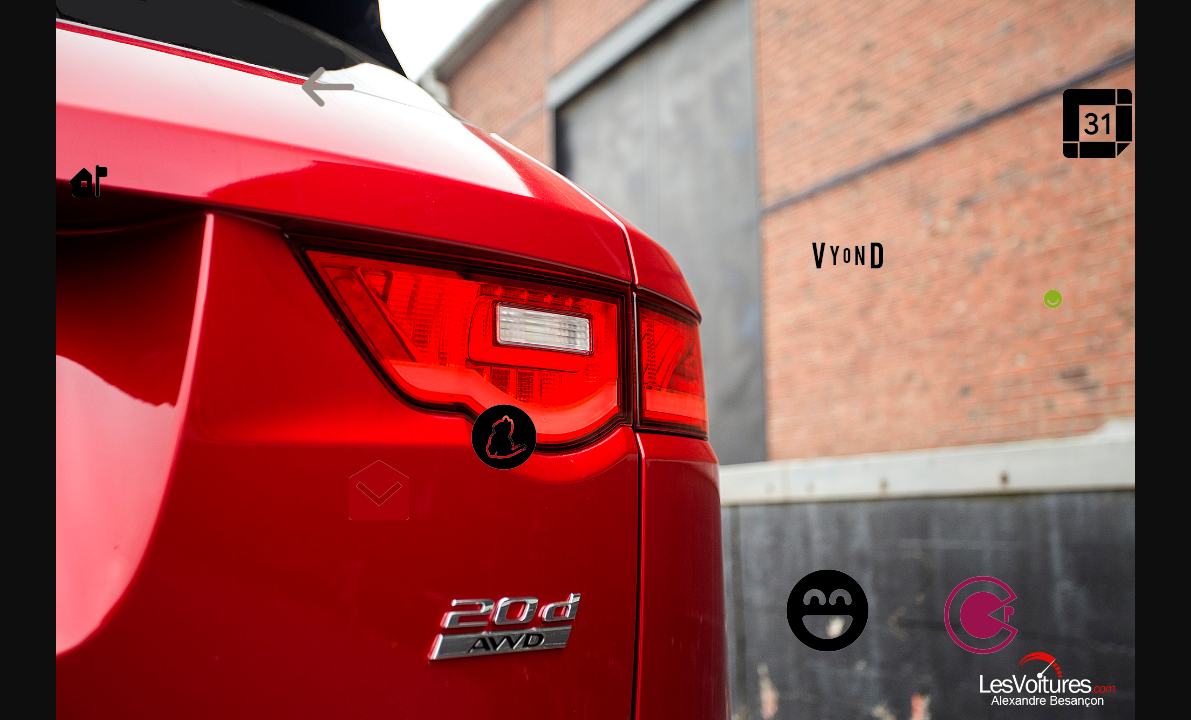 The height and width of the screenshot is (720, 1191). What do you see at coordinates (847, 255) in the screenshot?
I see `open vyond animation software` at bounding box center [847, 255].